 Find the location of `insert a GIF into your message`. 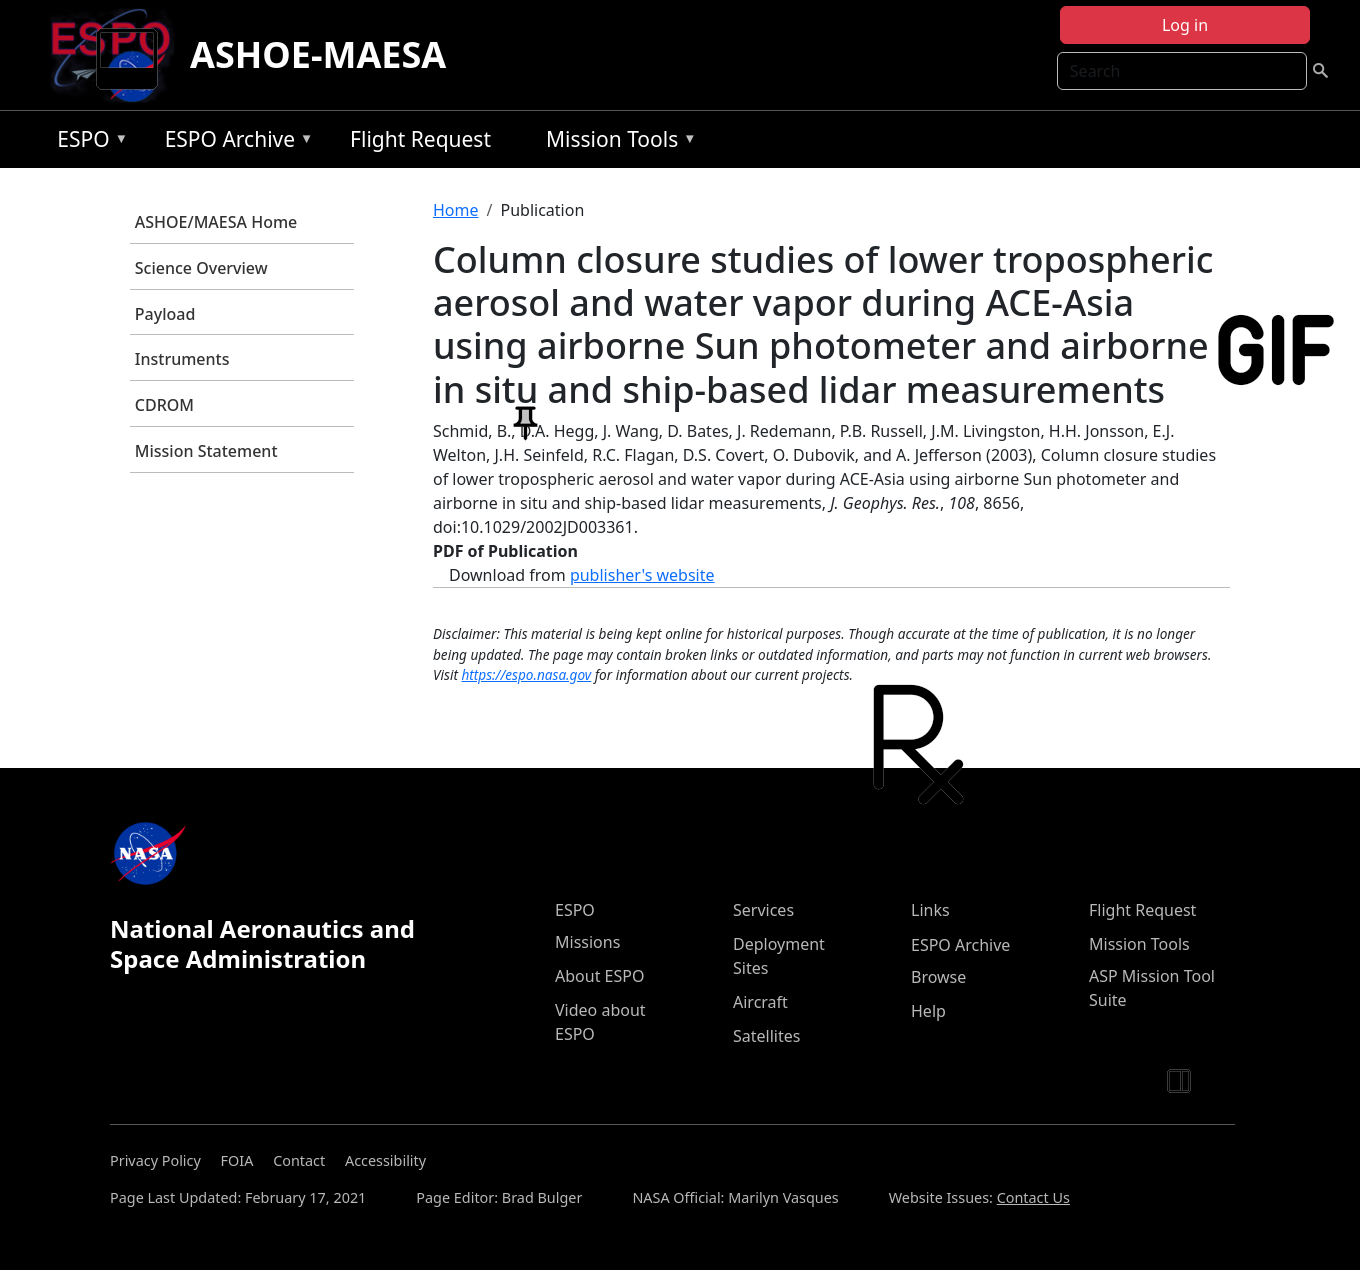

insert a GIF into your message is located at coordinates (1274, 350).